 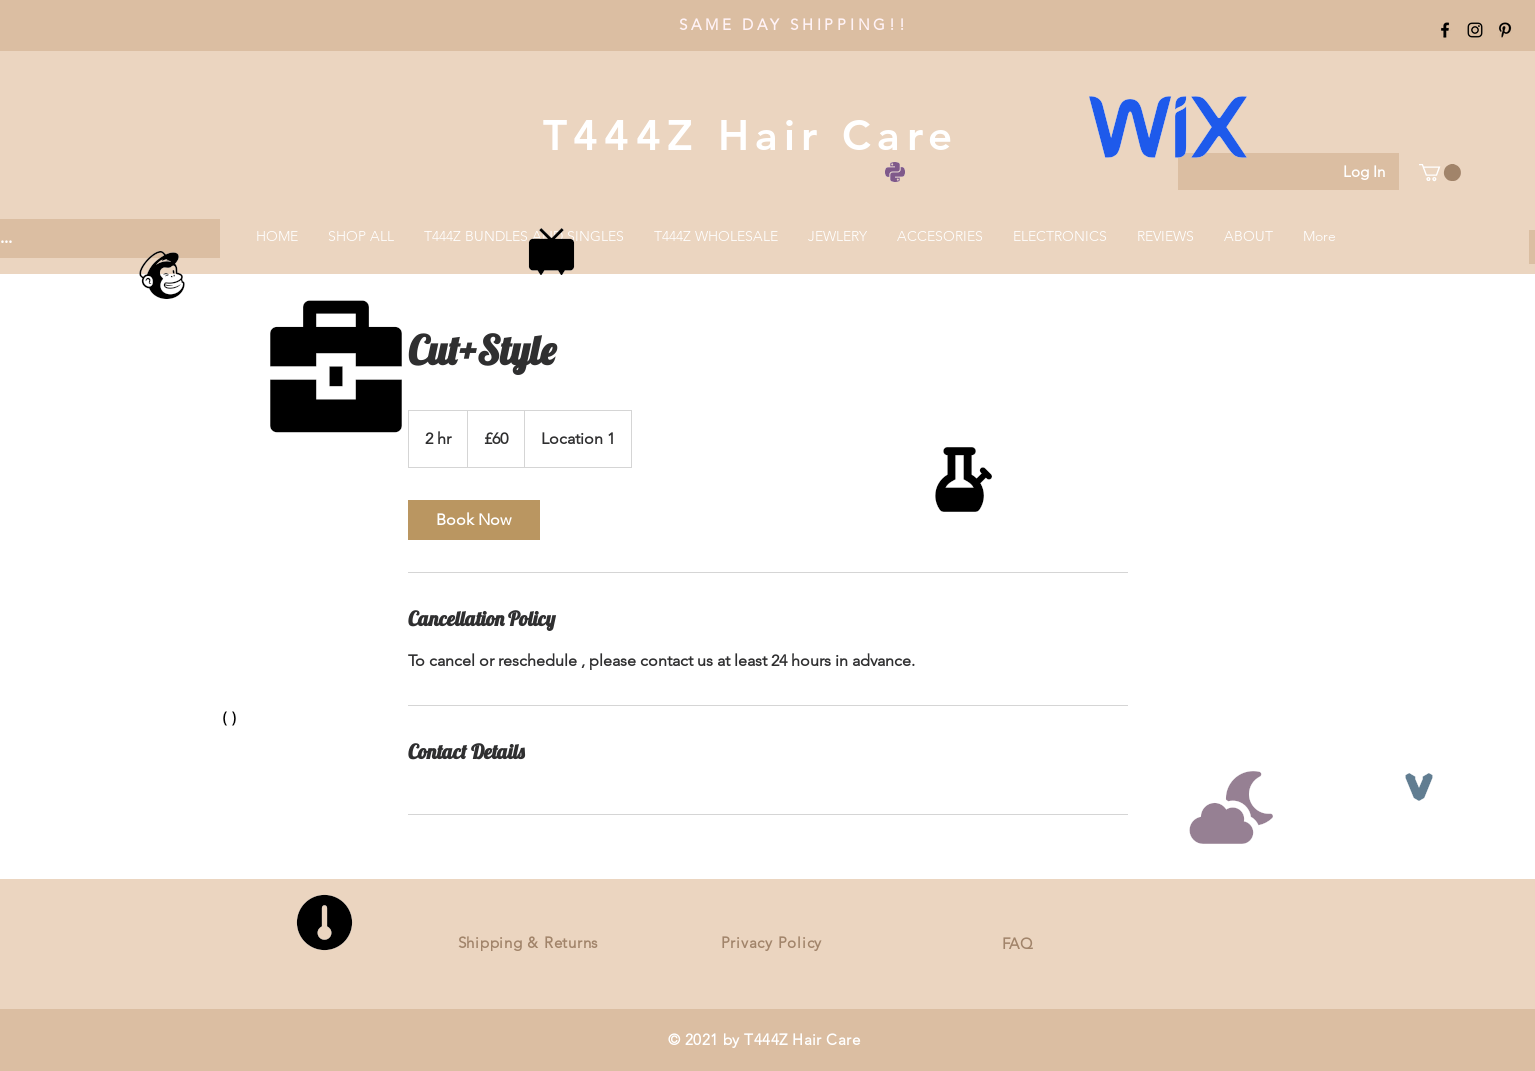 What do you see at coordinates (959, 479) in the screenshot?
I see `access cannabis or smoking-related content` at bounding box center [959, 479].